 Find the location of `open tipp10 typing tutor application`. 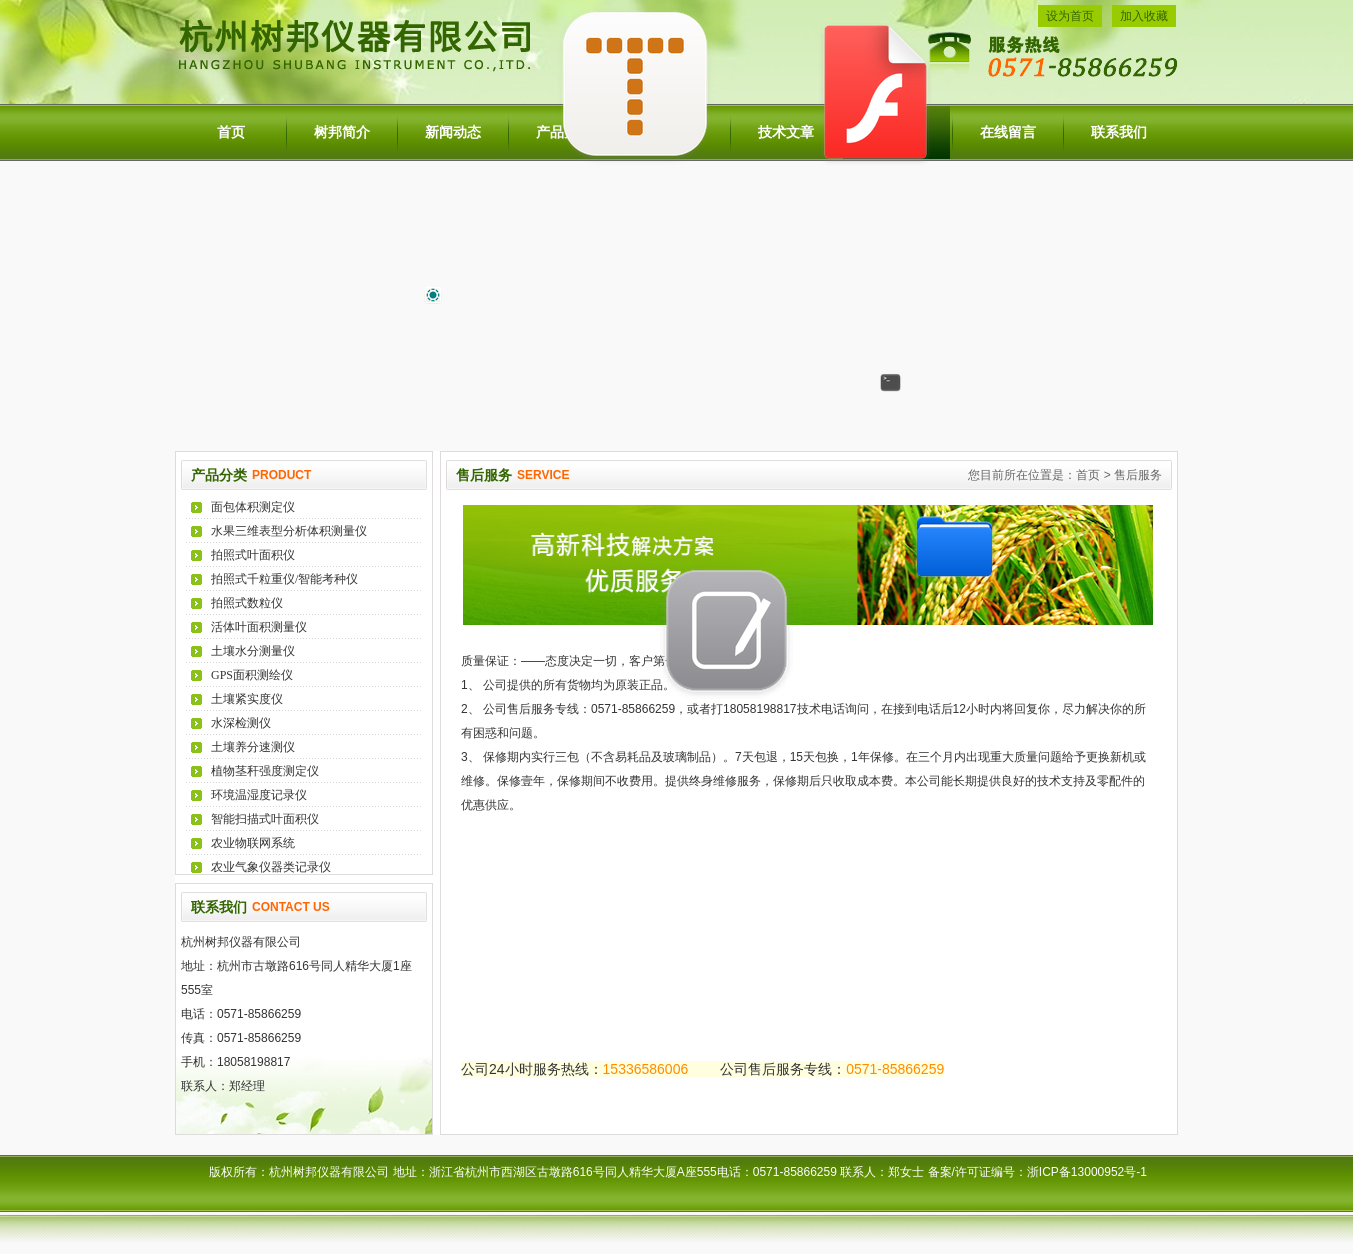

open tipp10 typing tutor application is located at coordinates (635, 84).